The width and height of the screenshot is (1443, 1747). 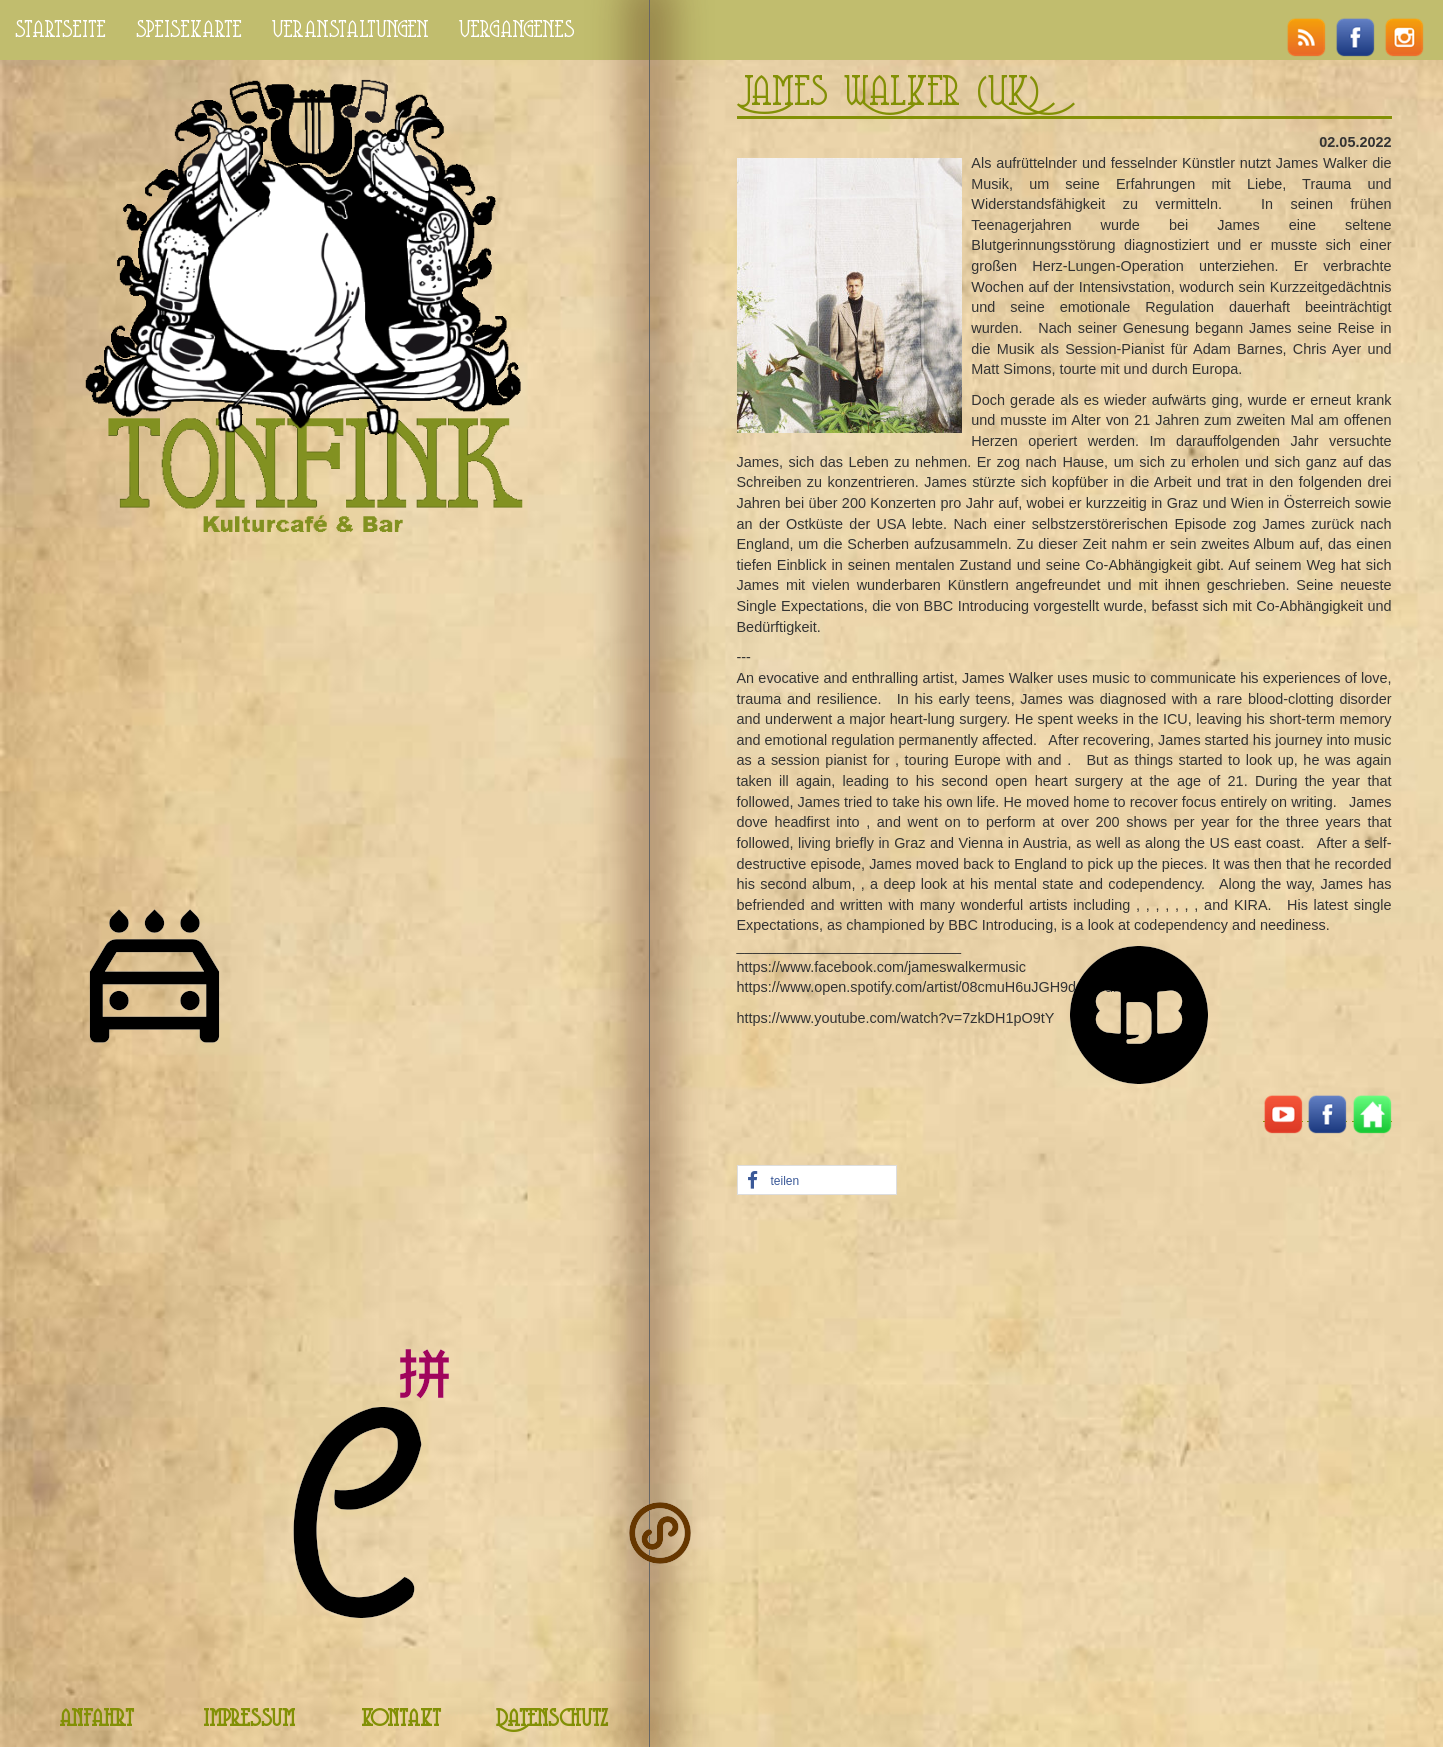 What do you see at coordinates (1139, 1015) in the screenshot?
I see `EnterpriseDB company logo` at bounding box center [1139, 1015].